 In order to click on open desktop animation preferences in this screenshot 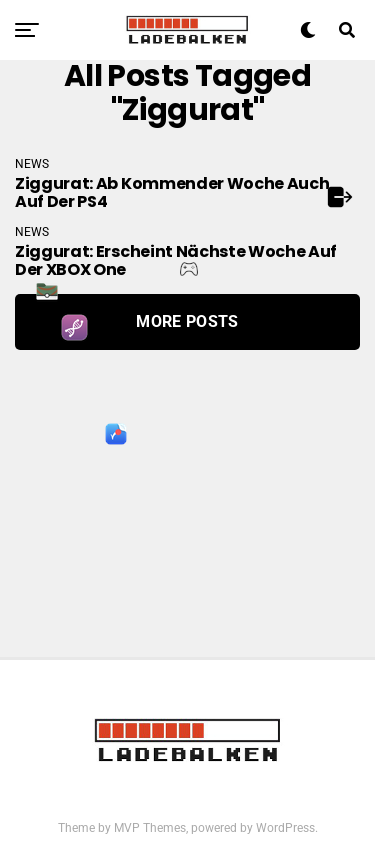, I will do `click(116, 434)`.